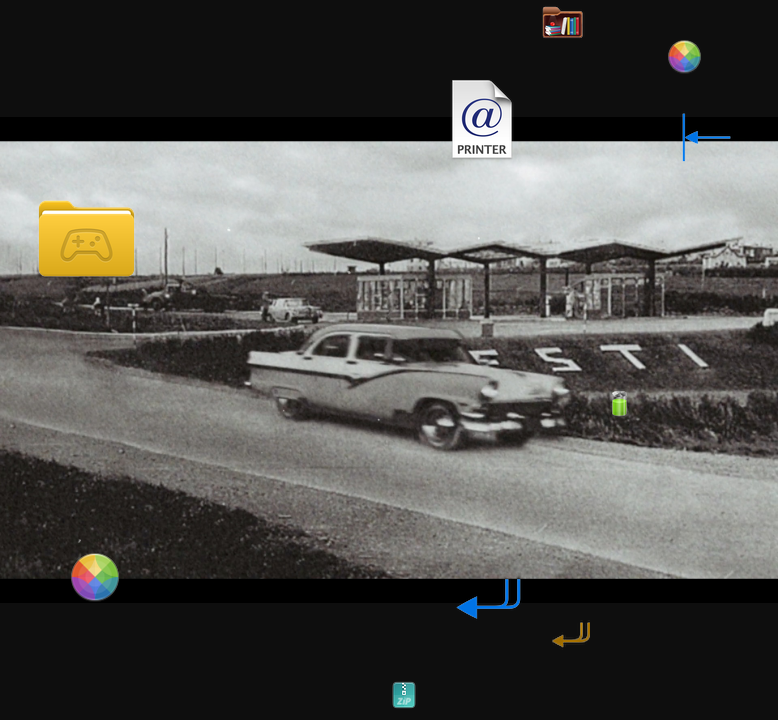 The width and height of the screenshot is (778, 720). What do you see at coordinates (487, 598) in the screenshot?
I see `reply to all recipients in an email thread` at bounding box center [487, 598].